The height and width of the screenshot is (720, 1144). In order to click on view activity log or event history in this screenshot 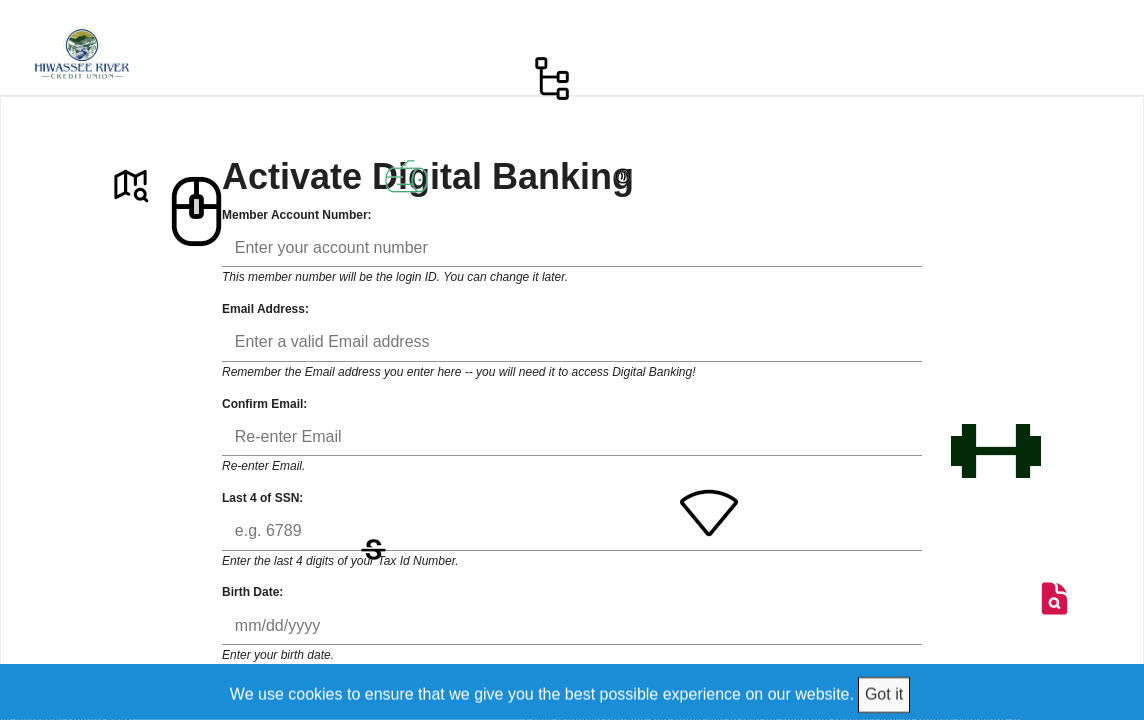, I will do `click(406, 178)`.